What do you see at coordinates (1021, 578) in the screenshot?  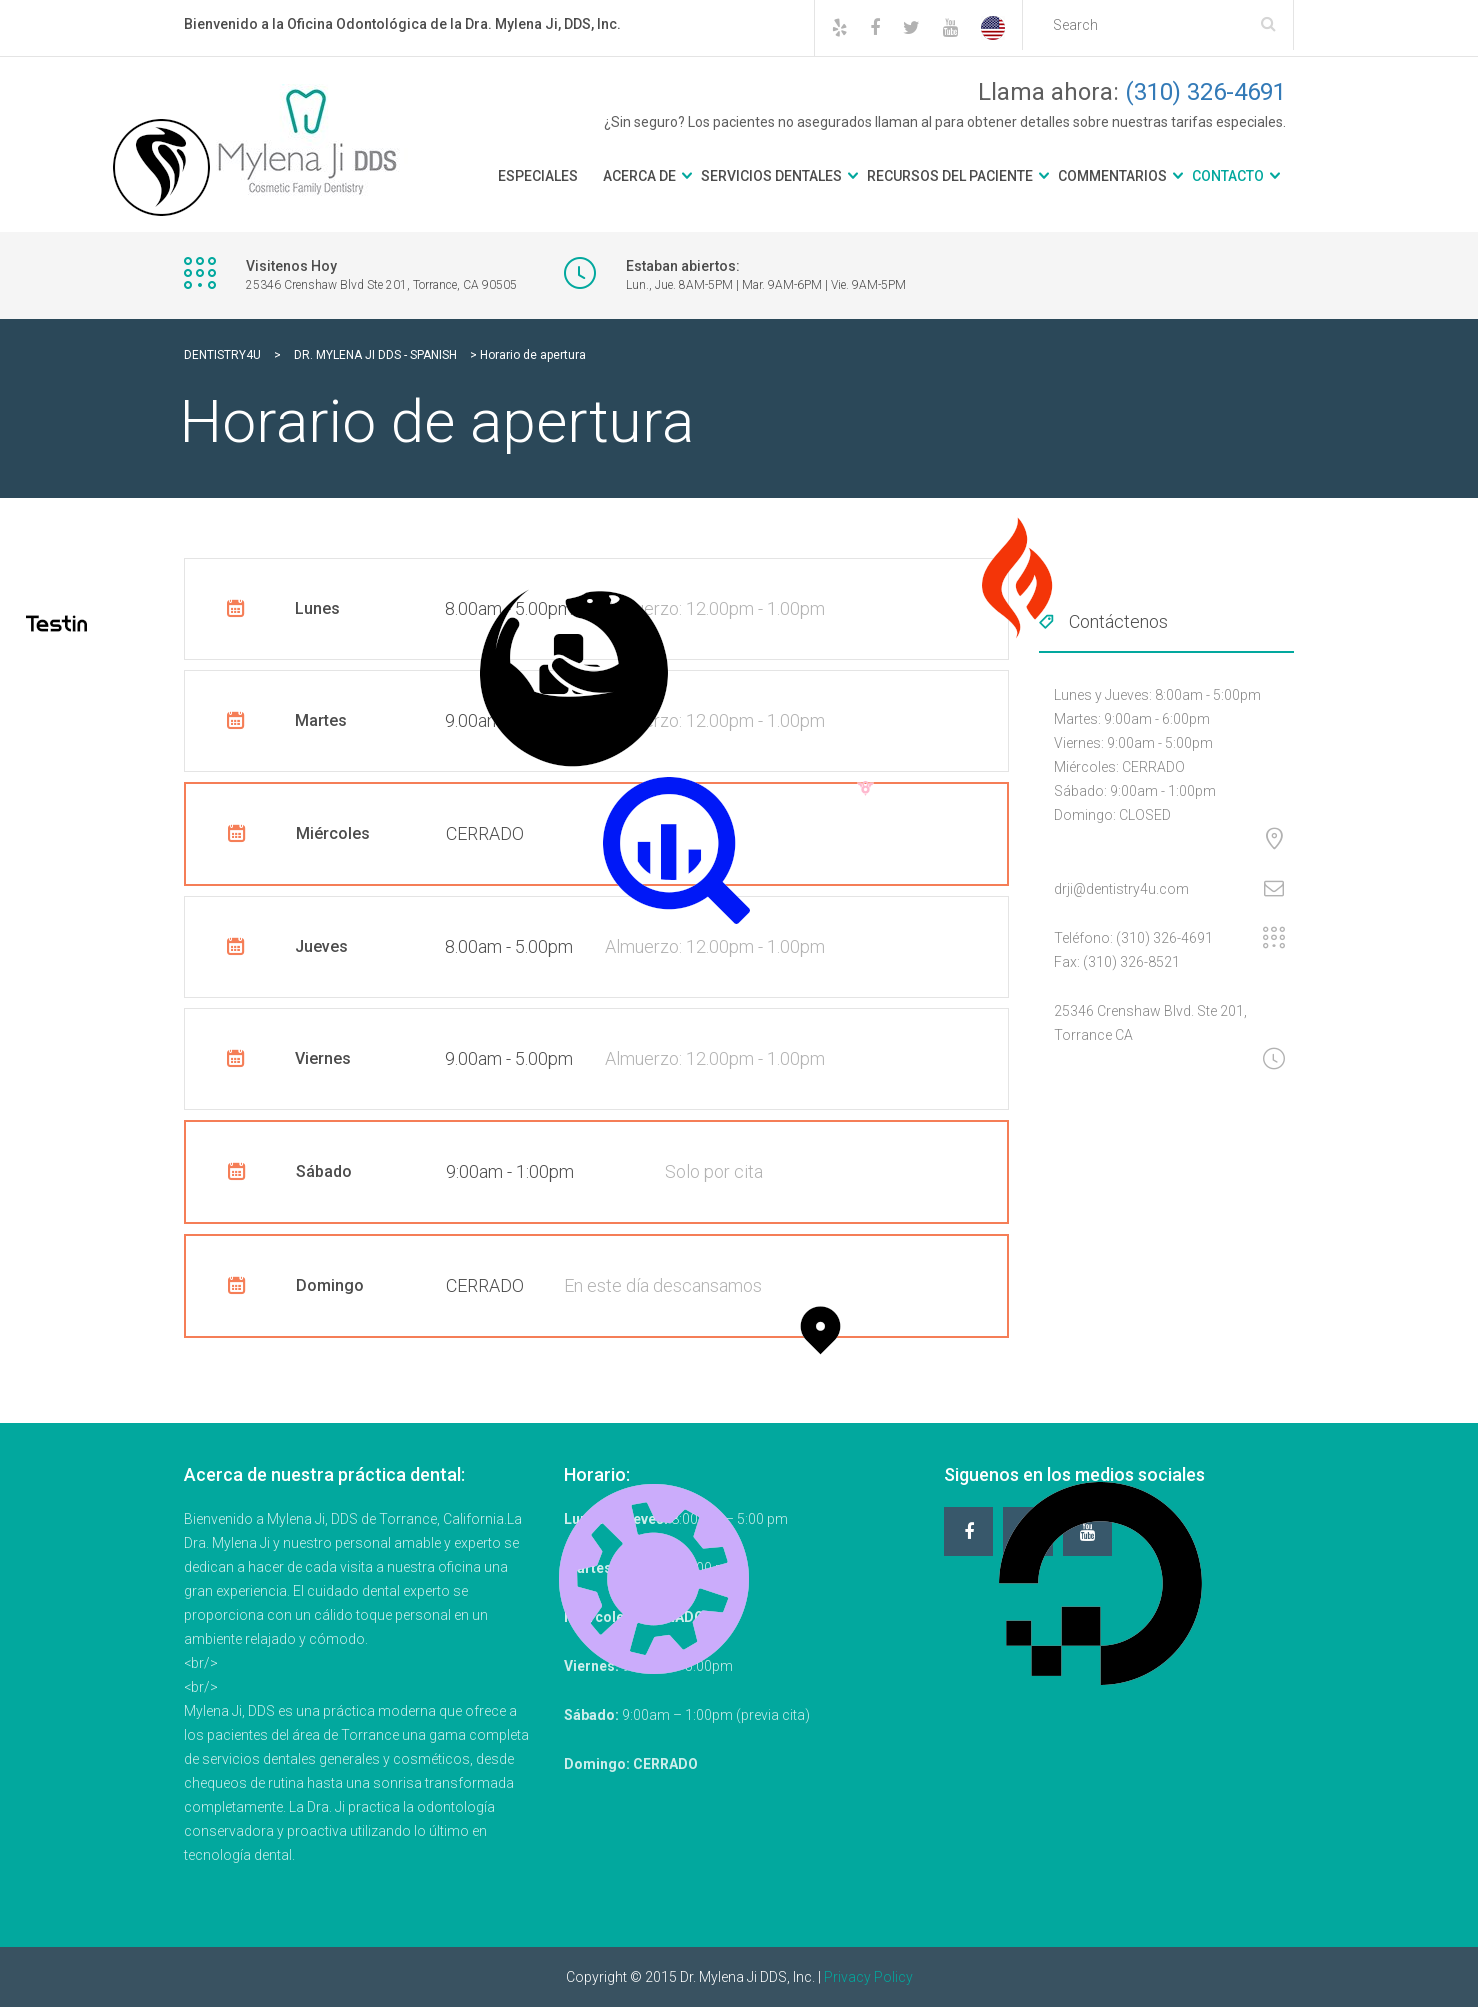 I see `gripfire brand logo` at bounding box center [1021, 578].